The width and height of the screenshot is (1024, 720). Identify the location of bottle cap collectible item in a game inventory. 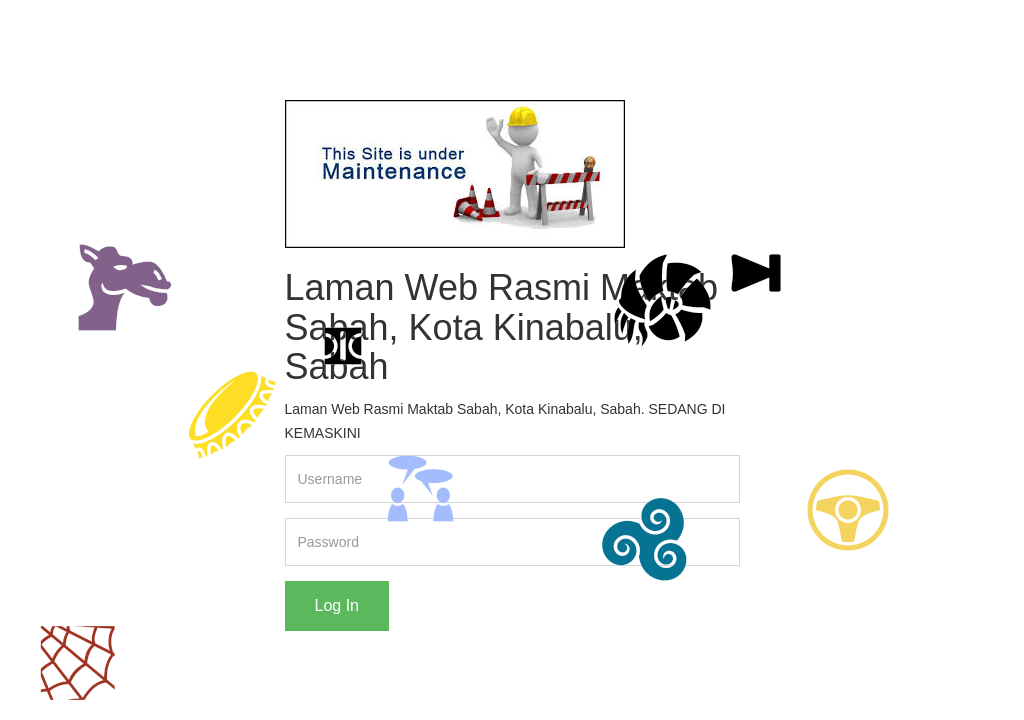
(232, 414).